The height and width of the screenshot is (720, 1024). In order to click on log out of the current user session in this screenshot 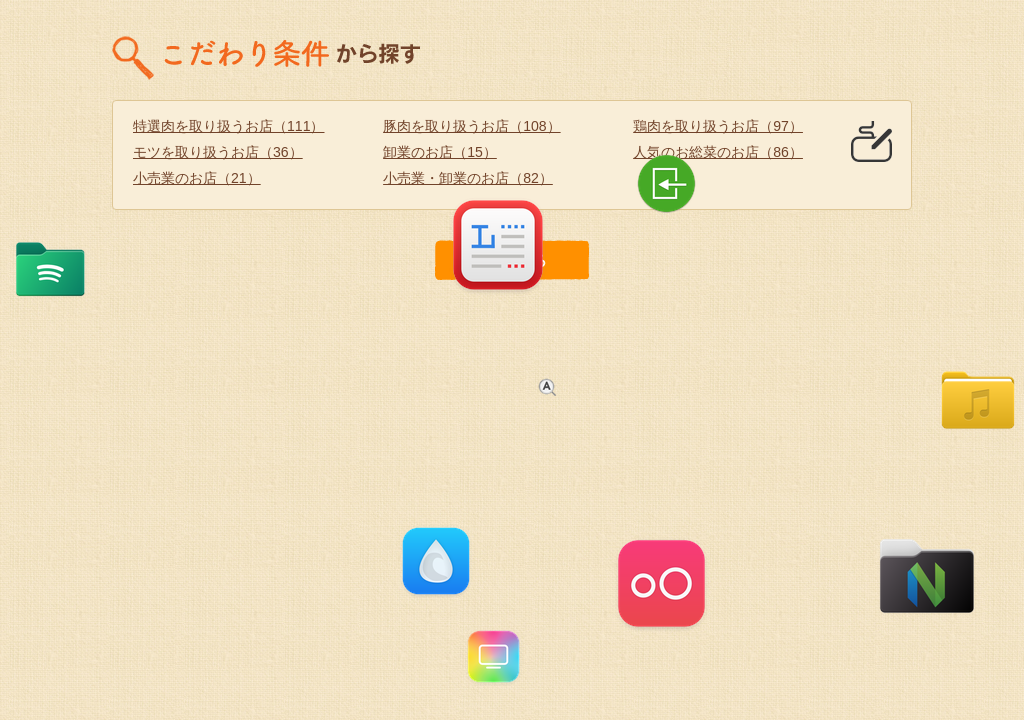, I will do `click(666, 183)`.